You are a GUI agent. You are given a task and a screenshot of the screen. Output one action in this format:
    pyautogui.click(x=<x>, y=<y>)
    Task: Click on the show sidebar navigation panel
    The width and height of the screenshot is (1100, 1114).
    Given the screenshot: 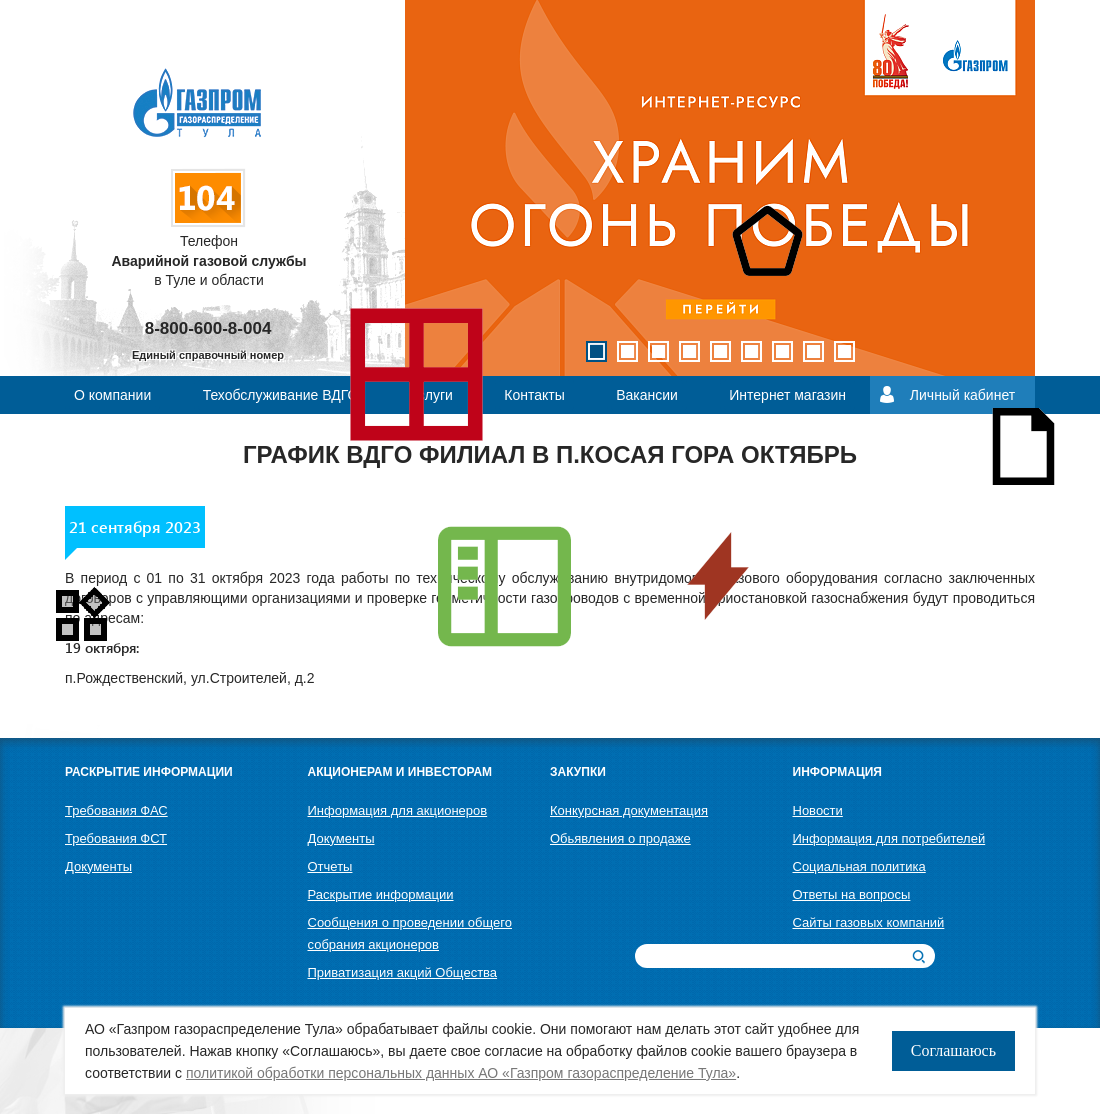 What is the action you would take?
    pyautogui.click(x=504, y=586)
    